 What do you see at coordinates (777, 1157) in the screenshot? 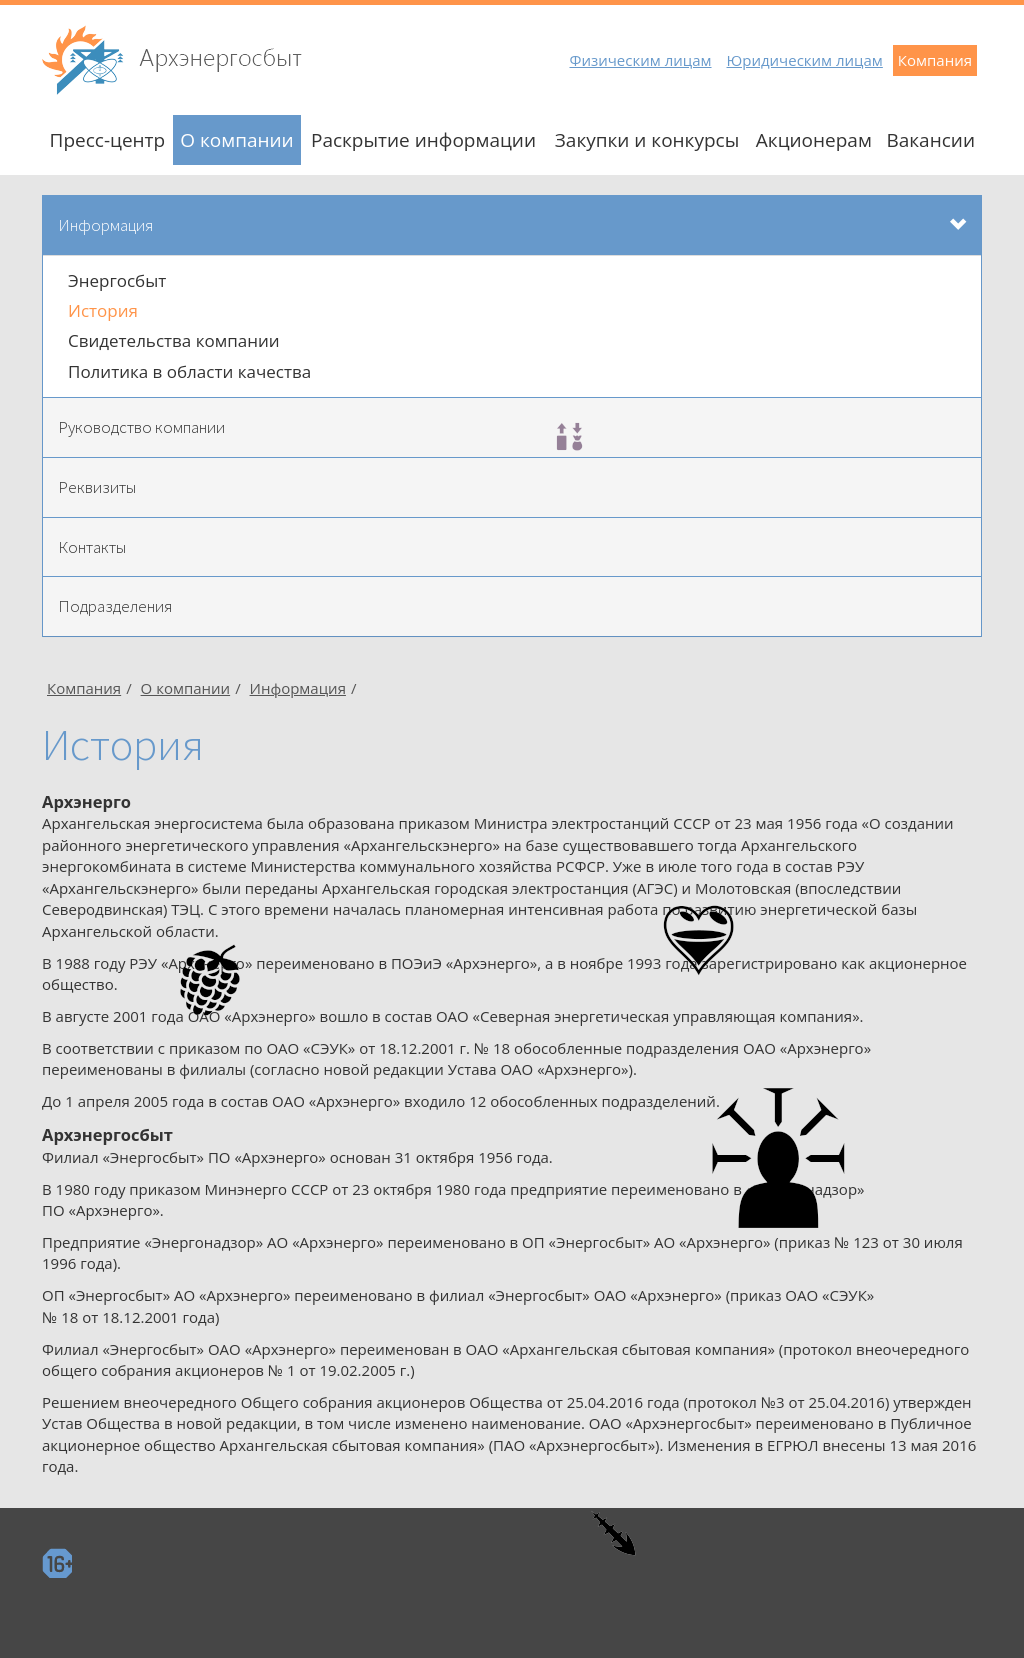
I see `indicates a headache or migraine condition` at bounding box center [777, 1157].